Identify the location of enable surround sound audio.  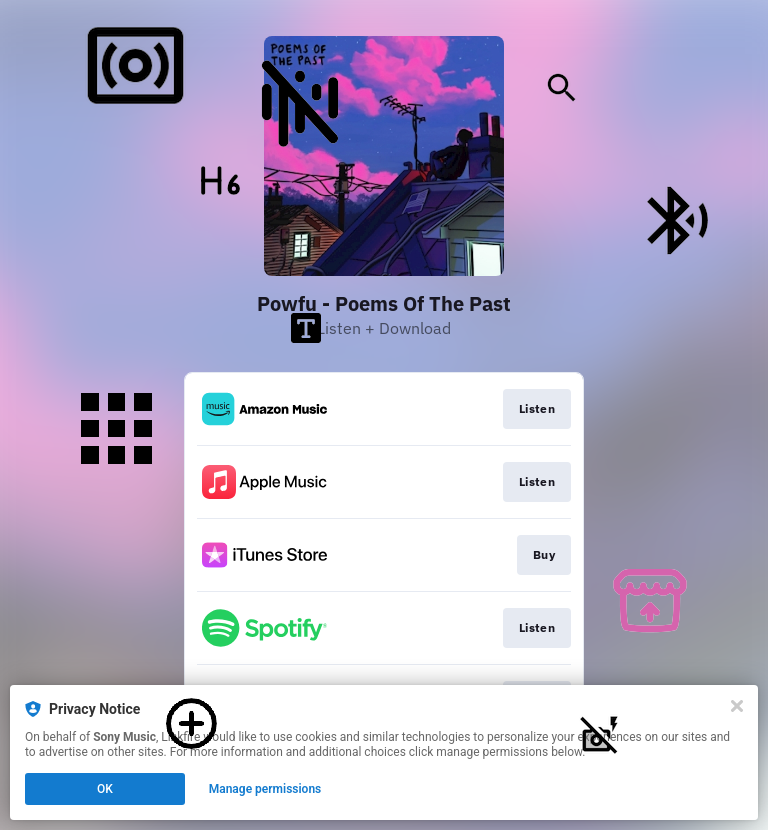
(135, 65).